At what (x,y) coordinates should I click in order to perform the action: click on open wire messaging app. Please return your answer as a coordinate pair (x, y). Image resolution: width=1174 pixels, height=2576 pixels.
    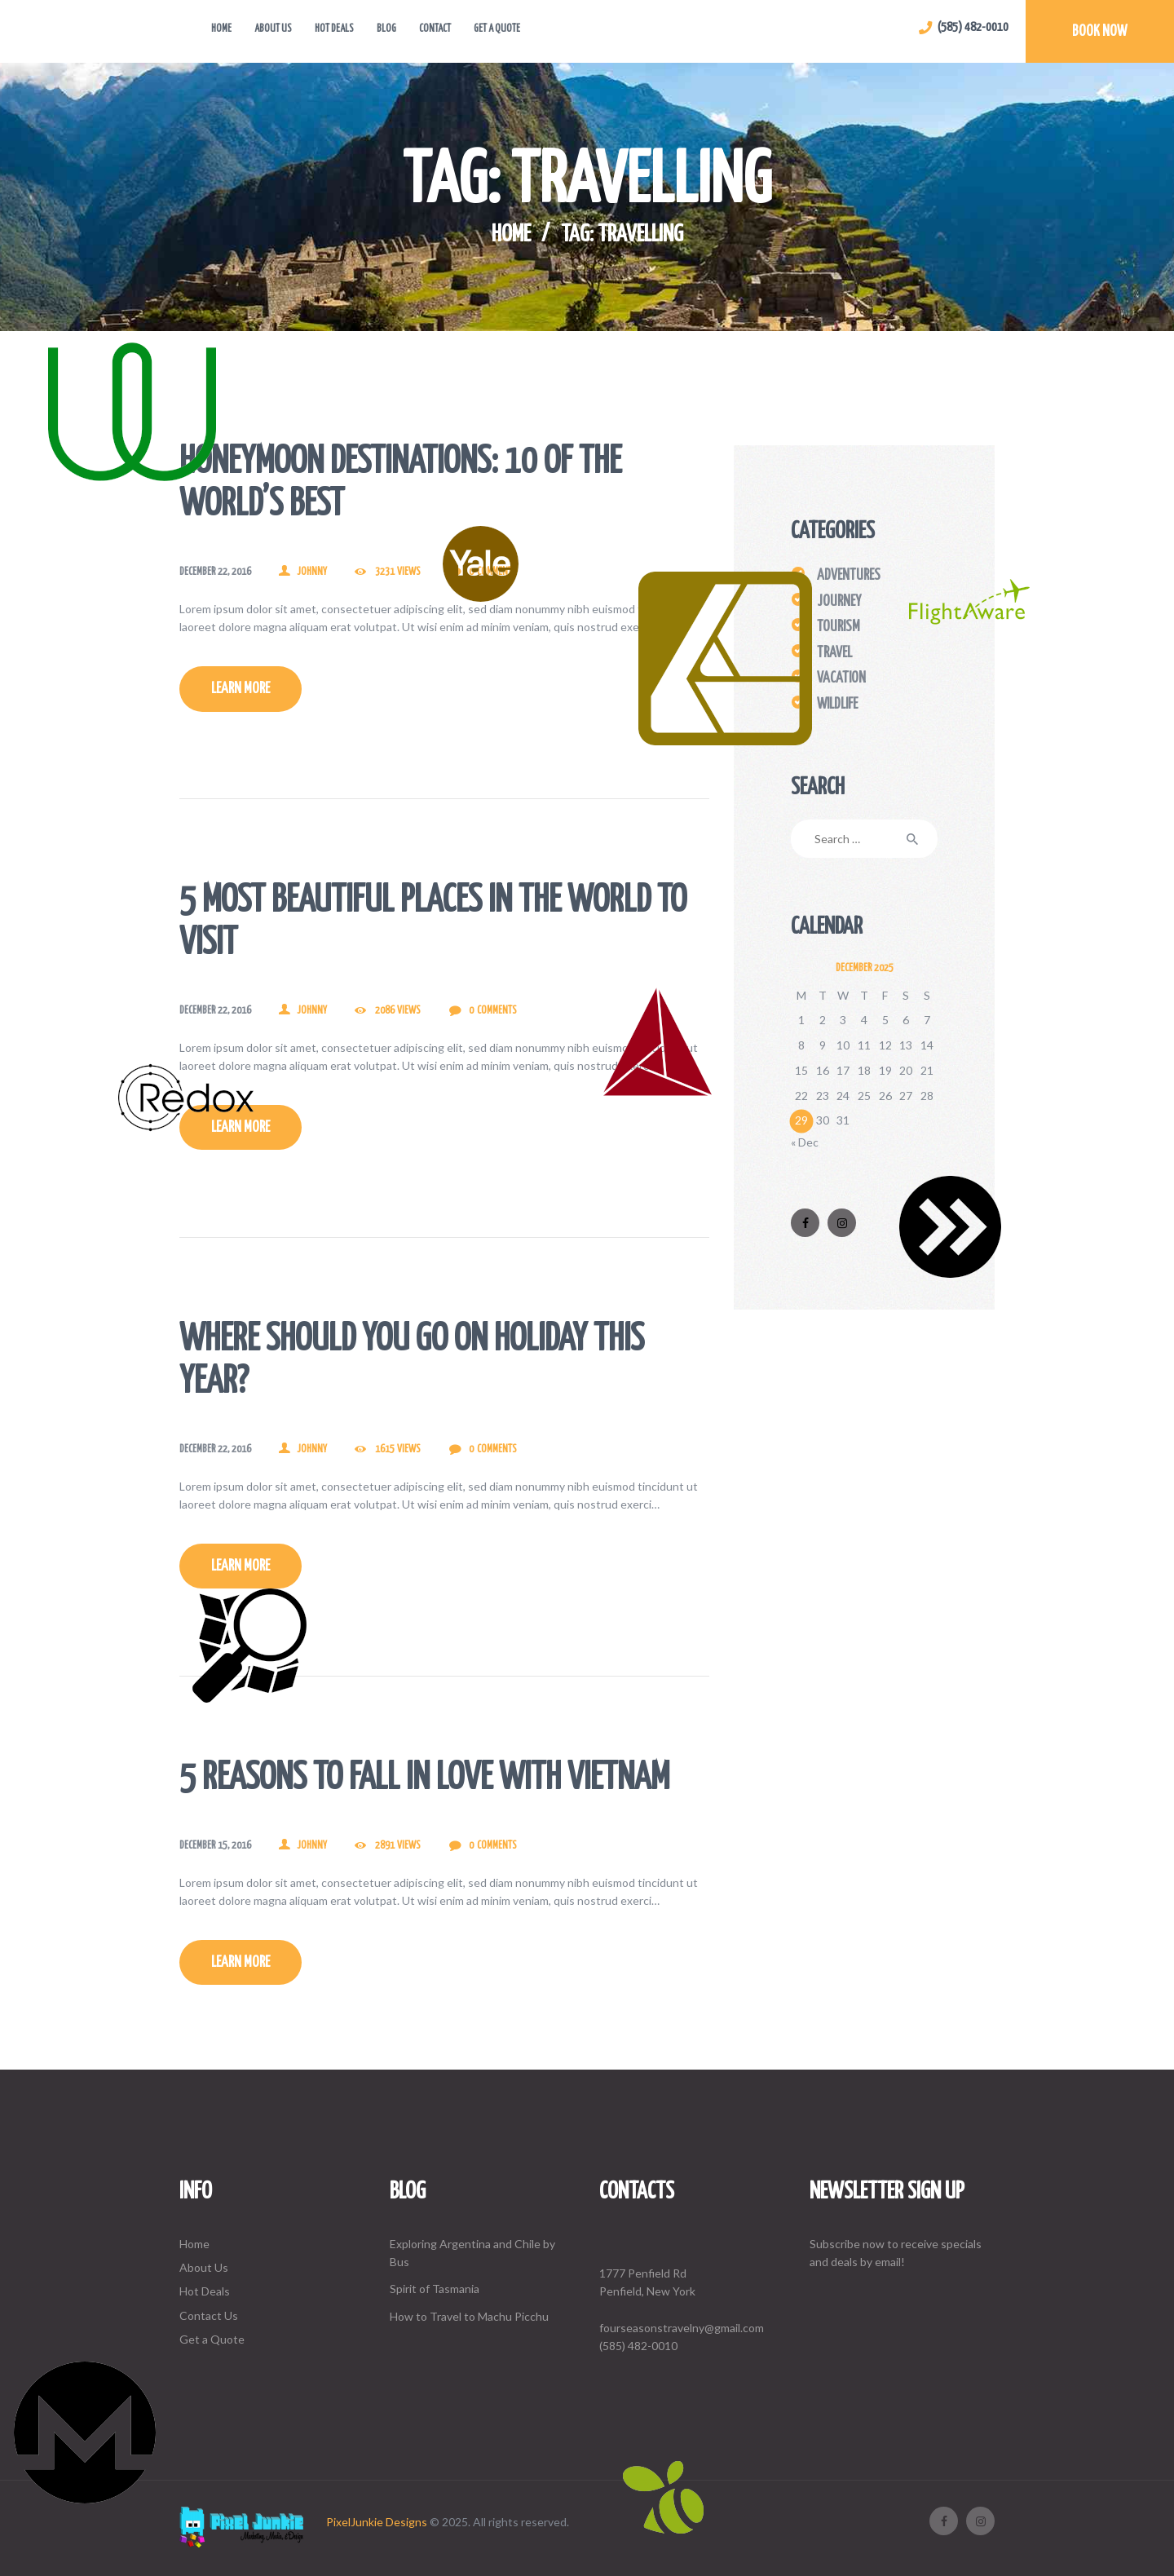
    Looking at the image, I should click on (132, 412).